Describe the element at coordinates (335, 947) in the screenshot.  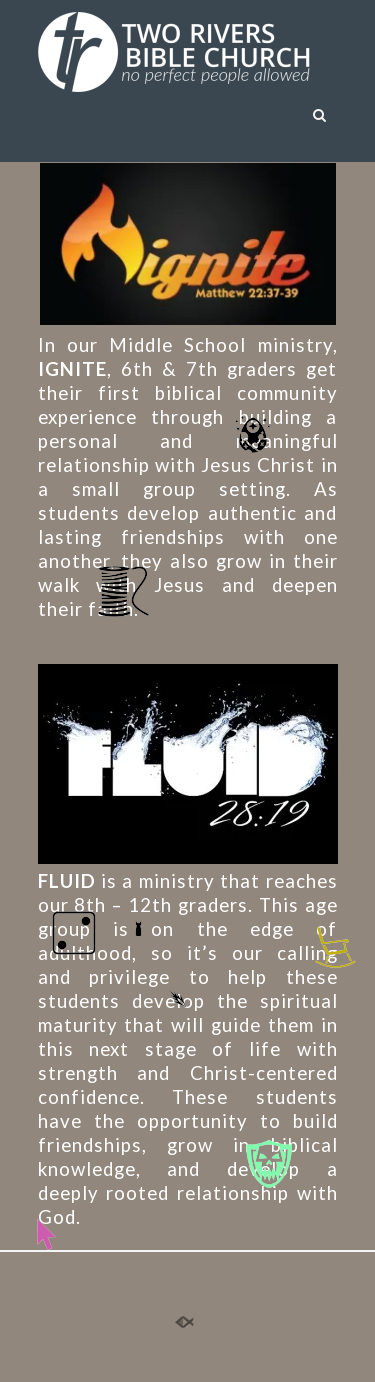
I see `browse furniture or home decor items` at that location.